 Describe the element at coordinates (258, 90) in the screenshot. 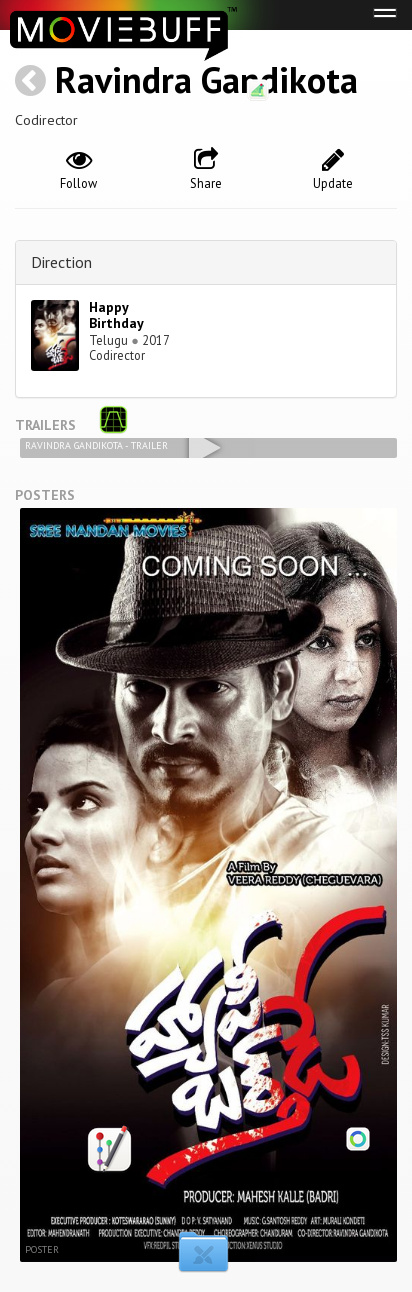

I see `open frog text extraction app` at that location.